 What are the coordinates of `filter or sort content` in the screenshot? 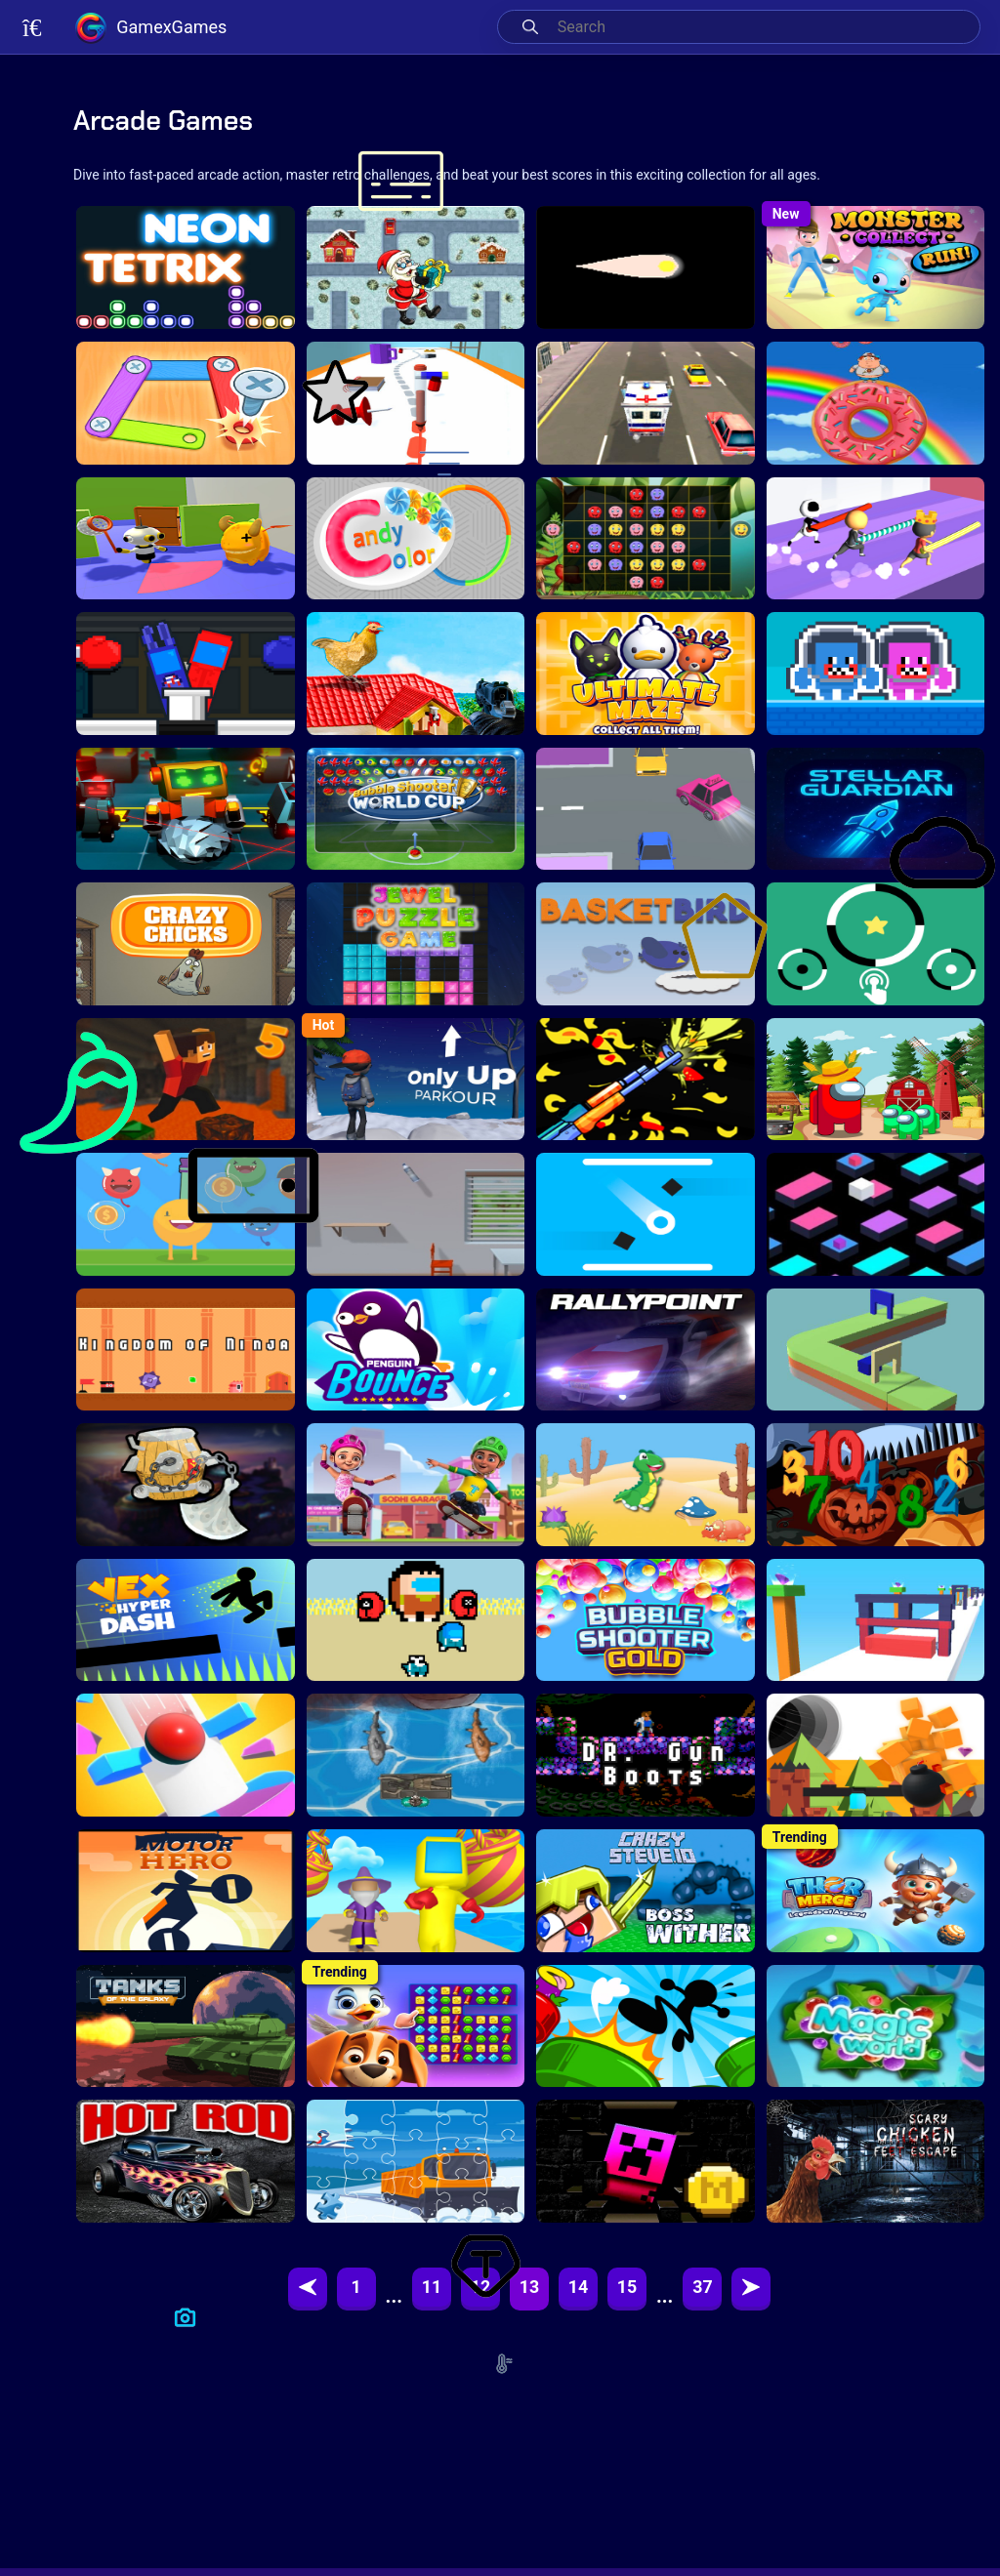 It's located at (444, 462).